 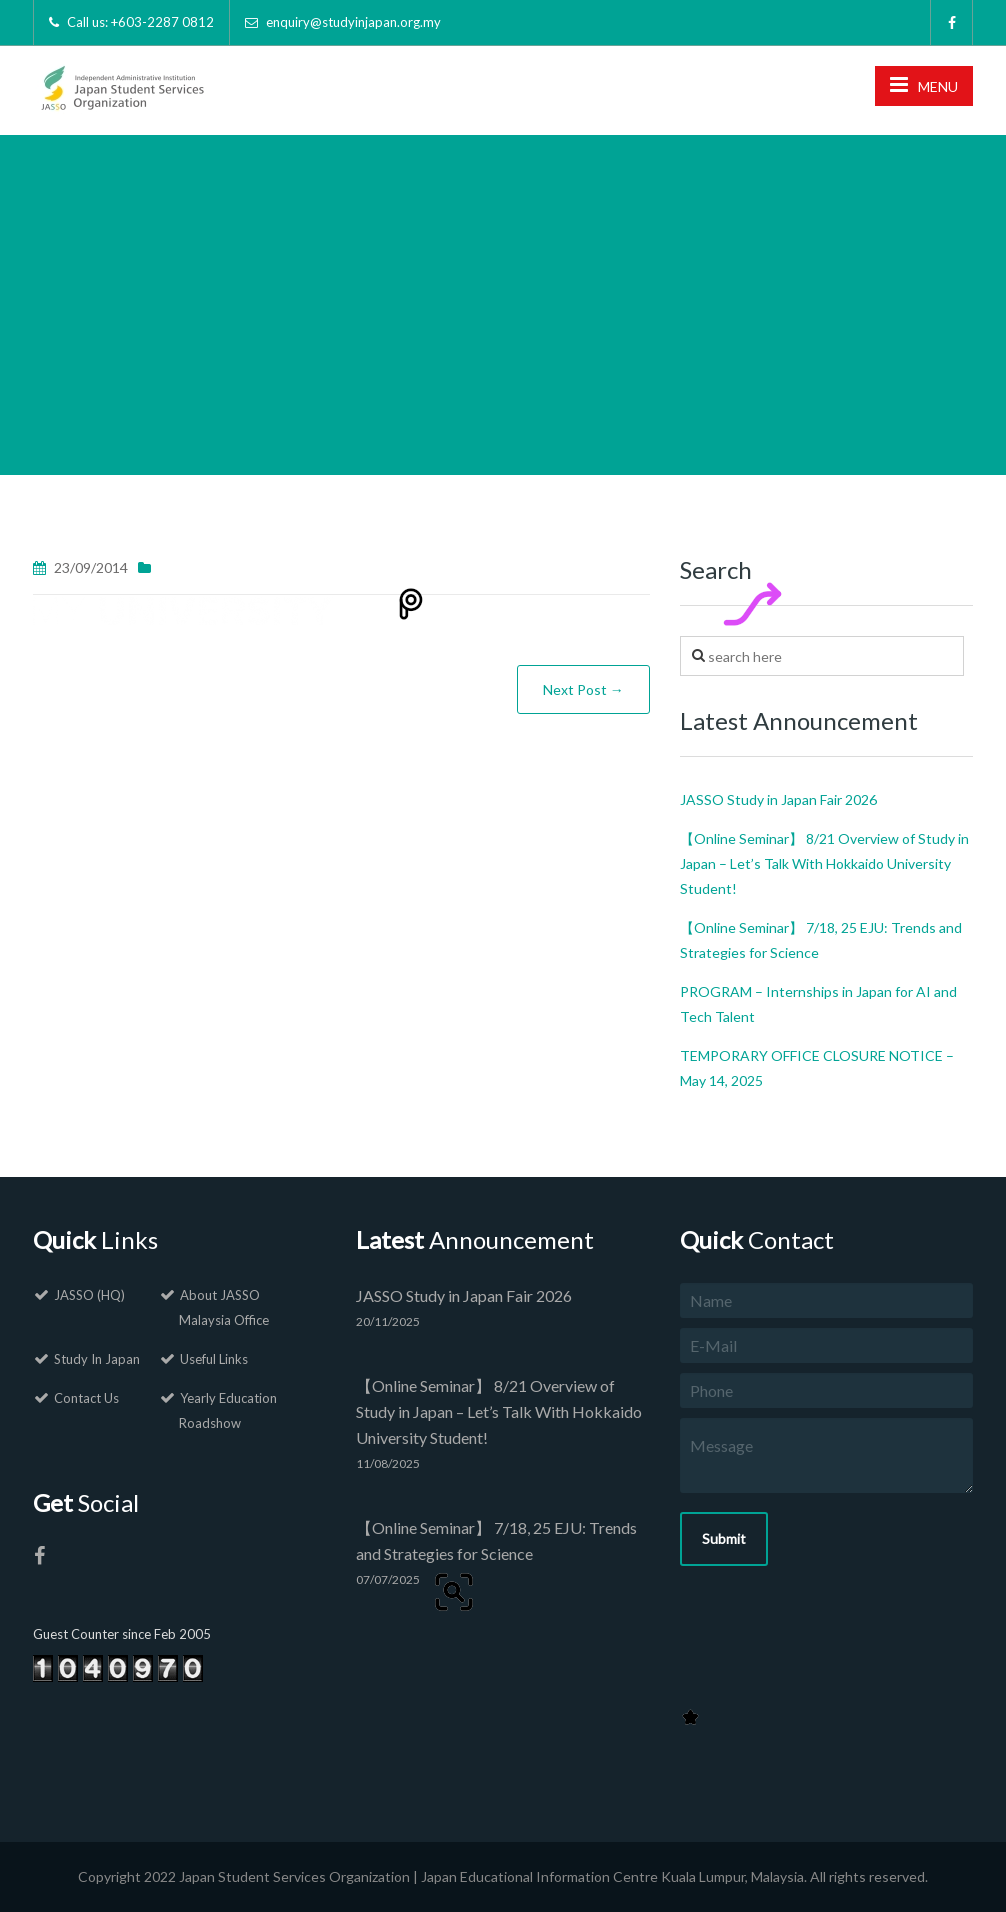 I want to click on indicates upward trend or growth, so click(x=752, y=605).